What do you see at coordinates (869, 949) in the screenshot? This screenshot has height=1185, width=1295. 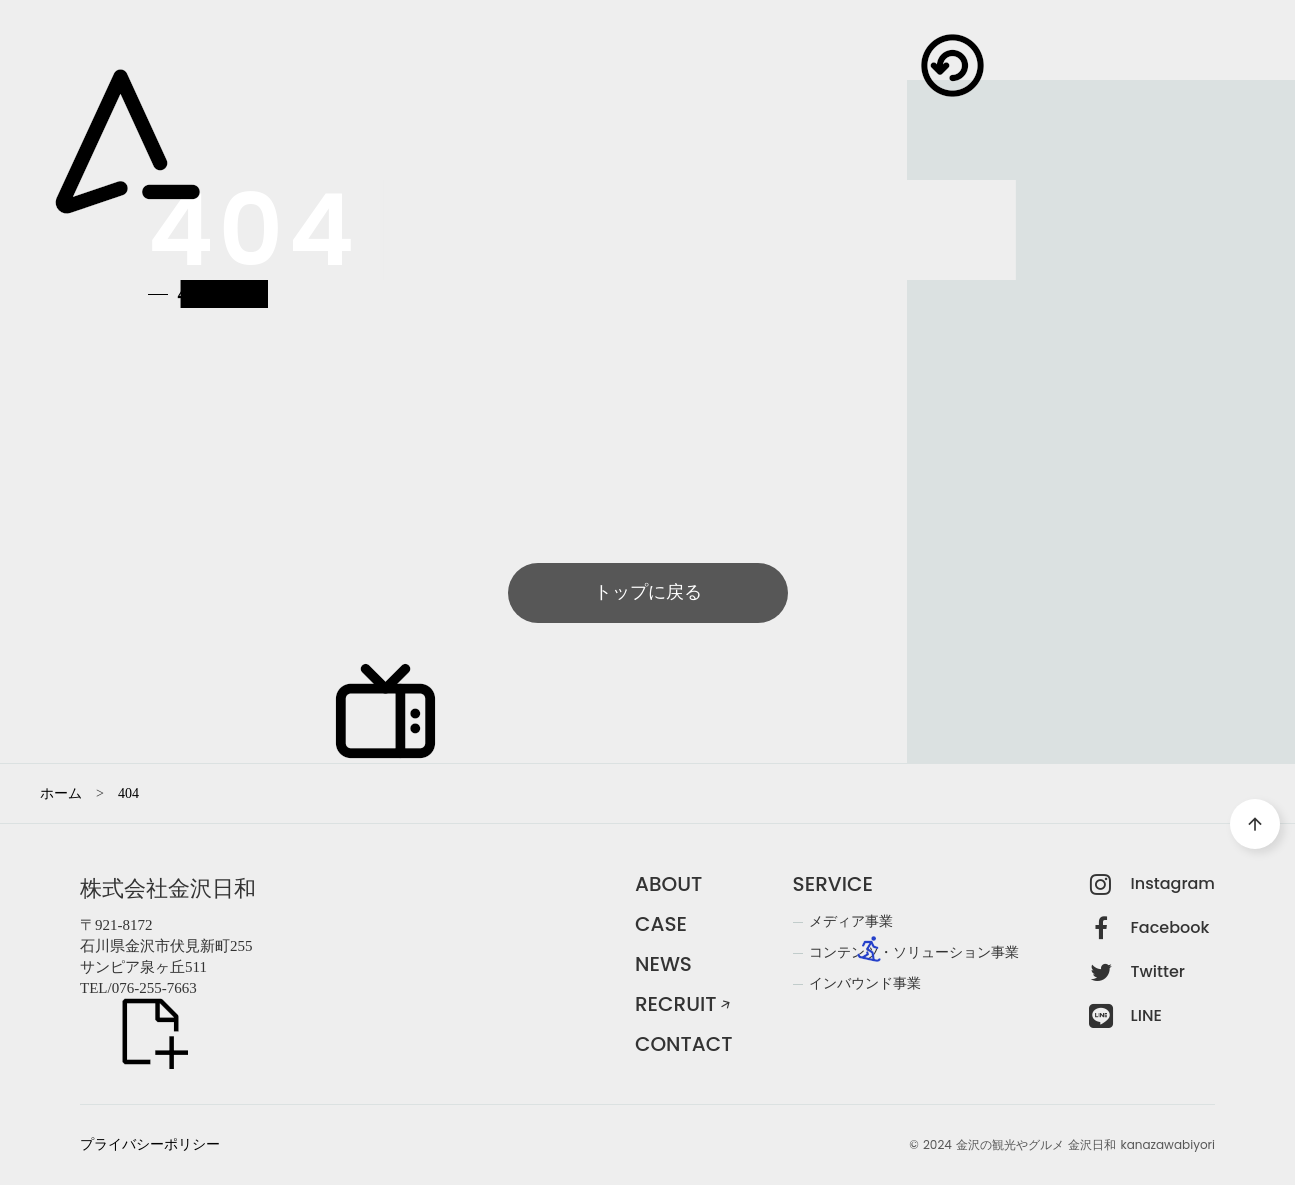 I see `access snowboarding or winter sports content` at bounding box center [869, 949].